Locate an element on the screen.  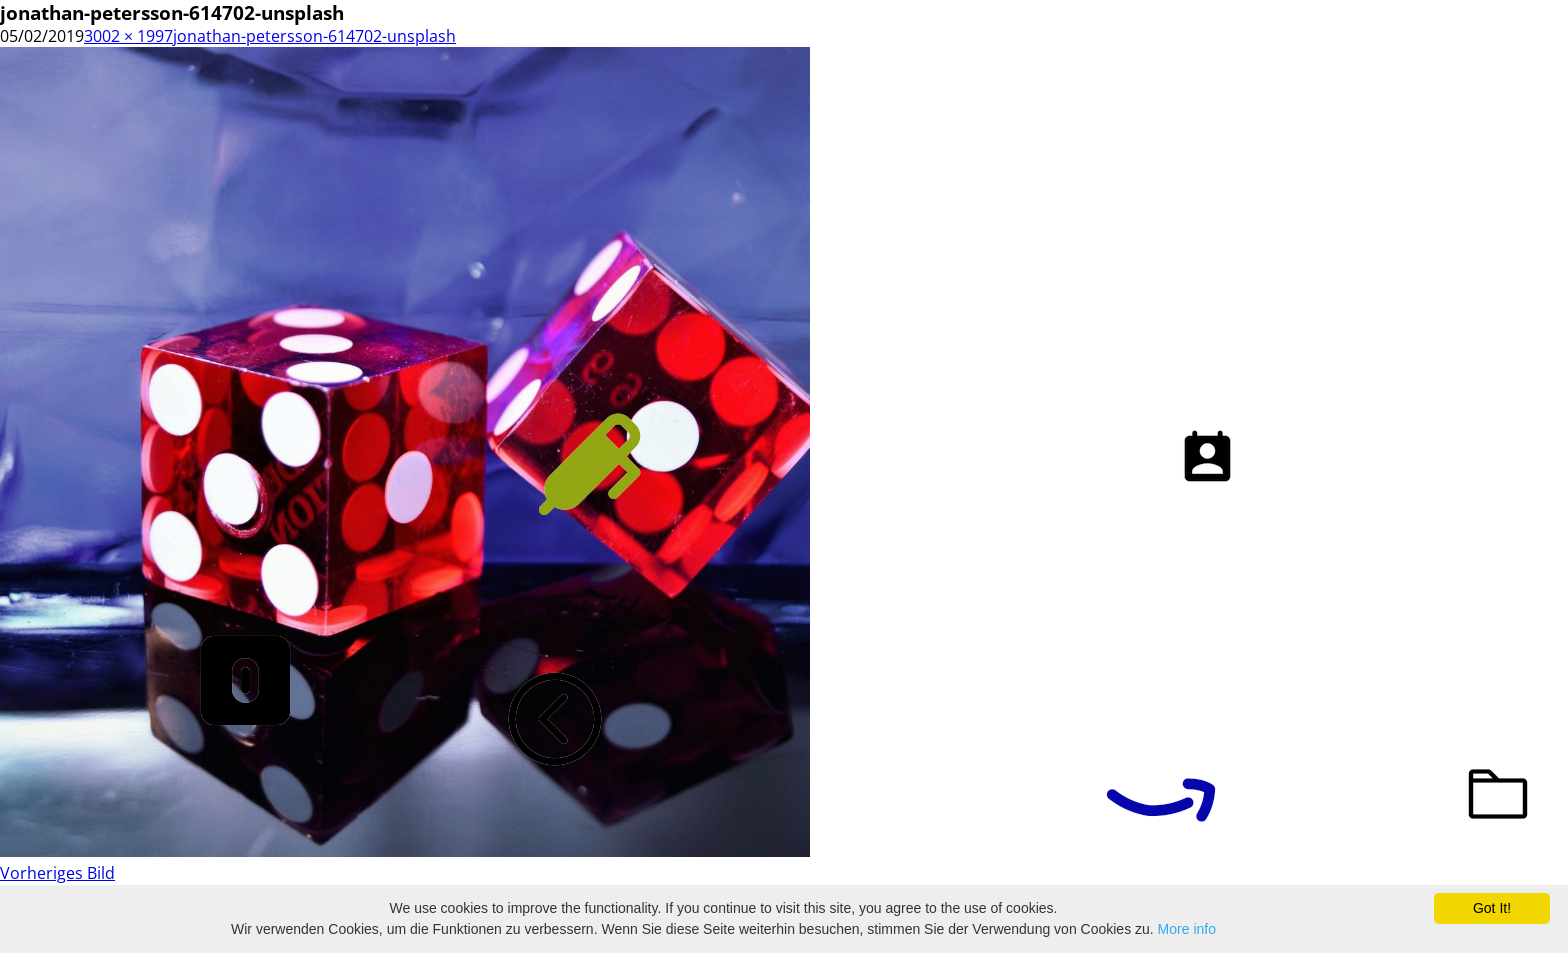
open folder to view files is located at coordinates (1498, 794).